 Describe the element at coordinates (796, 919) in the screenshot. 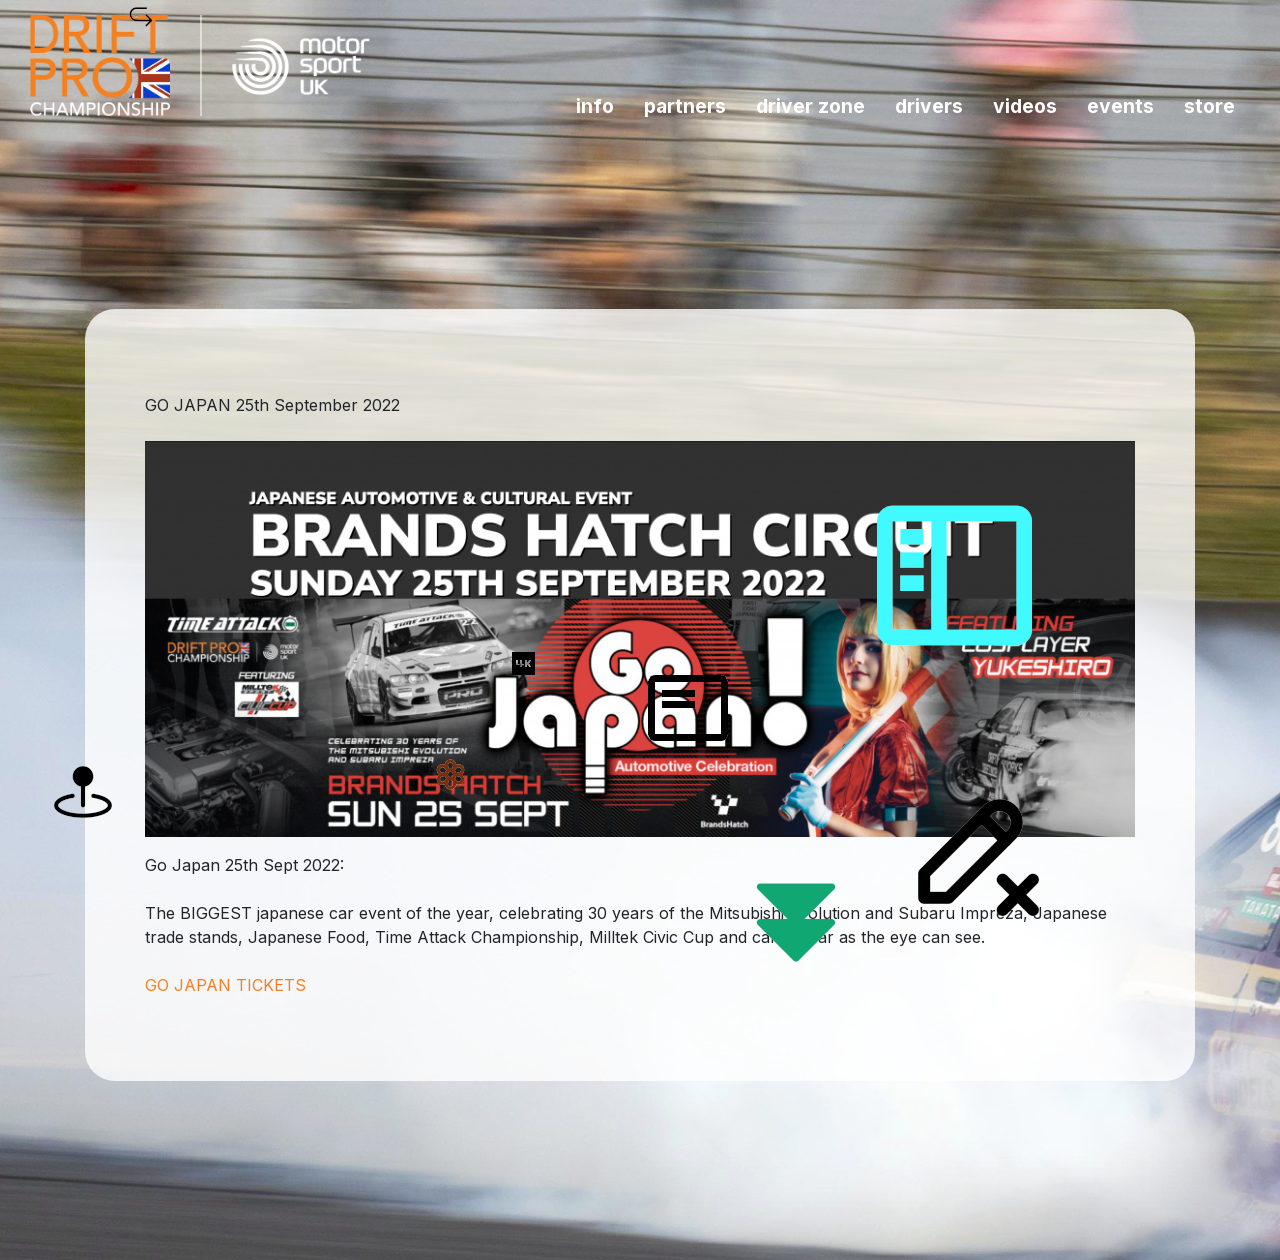

I see `expand all sections or content` at that location.